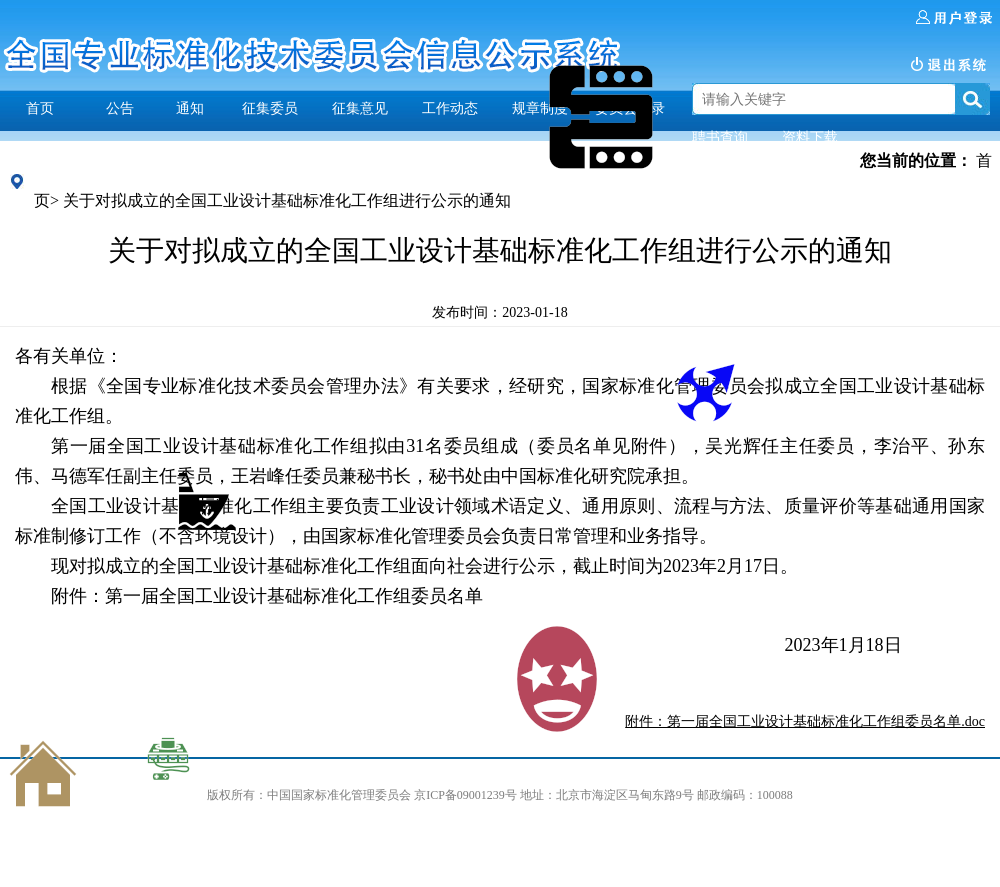 This screenshot has height=887, width=1000. Describe the element at coordinates (207, 501) in the screenshot. I see `access naval or maritime game features` at that location.